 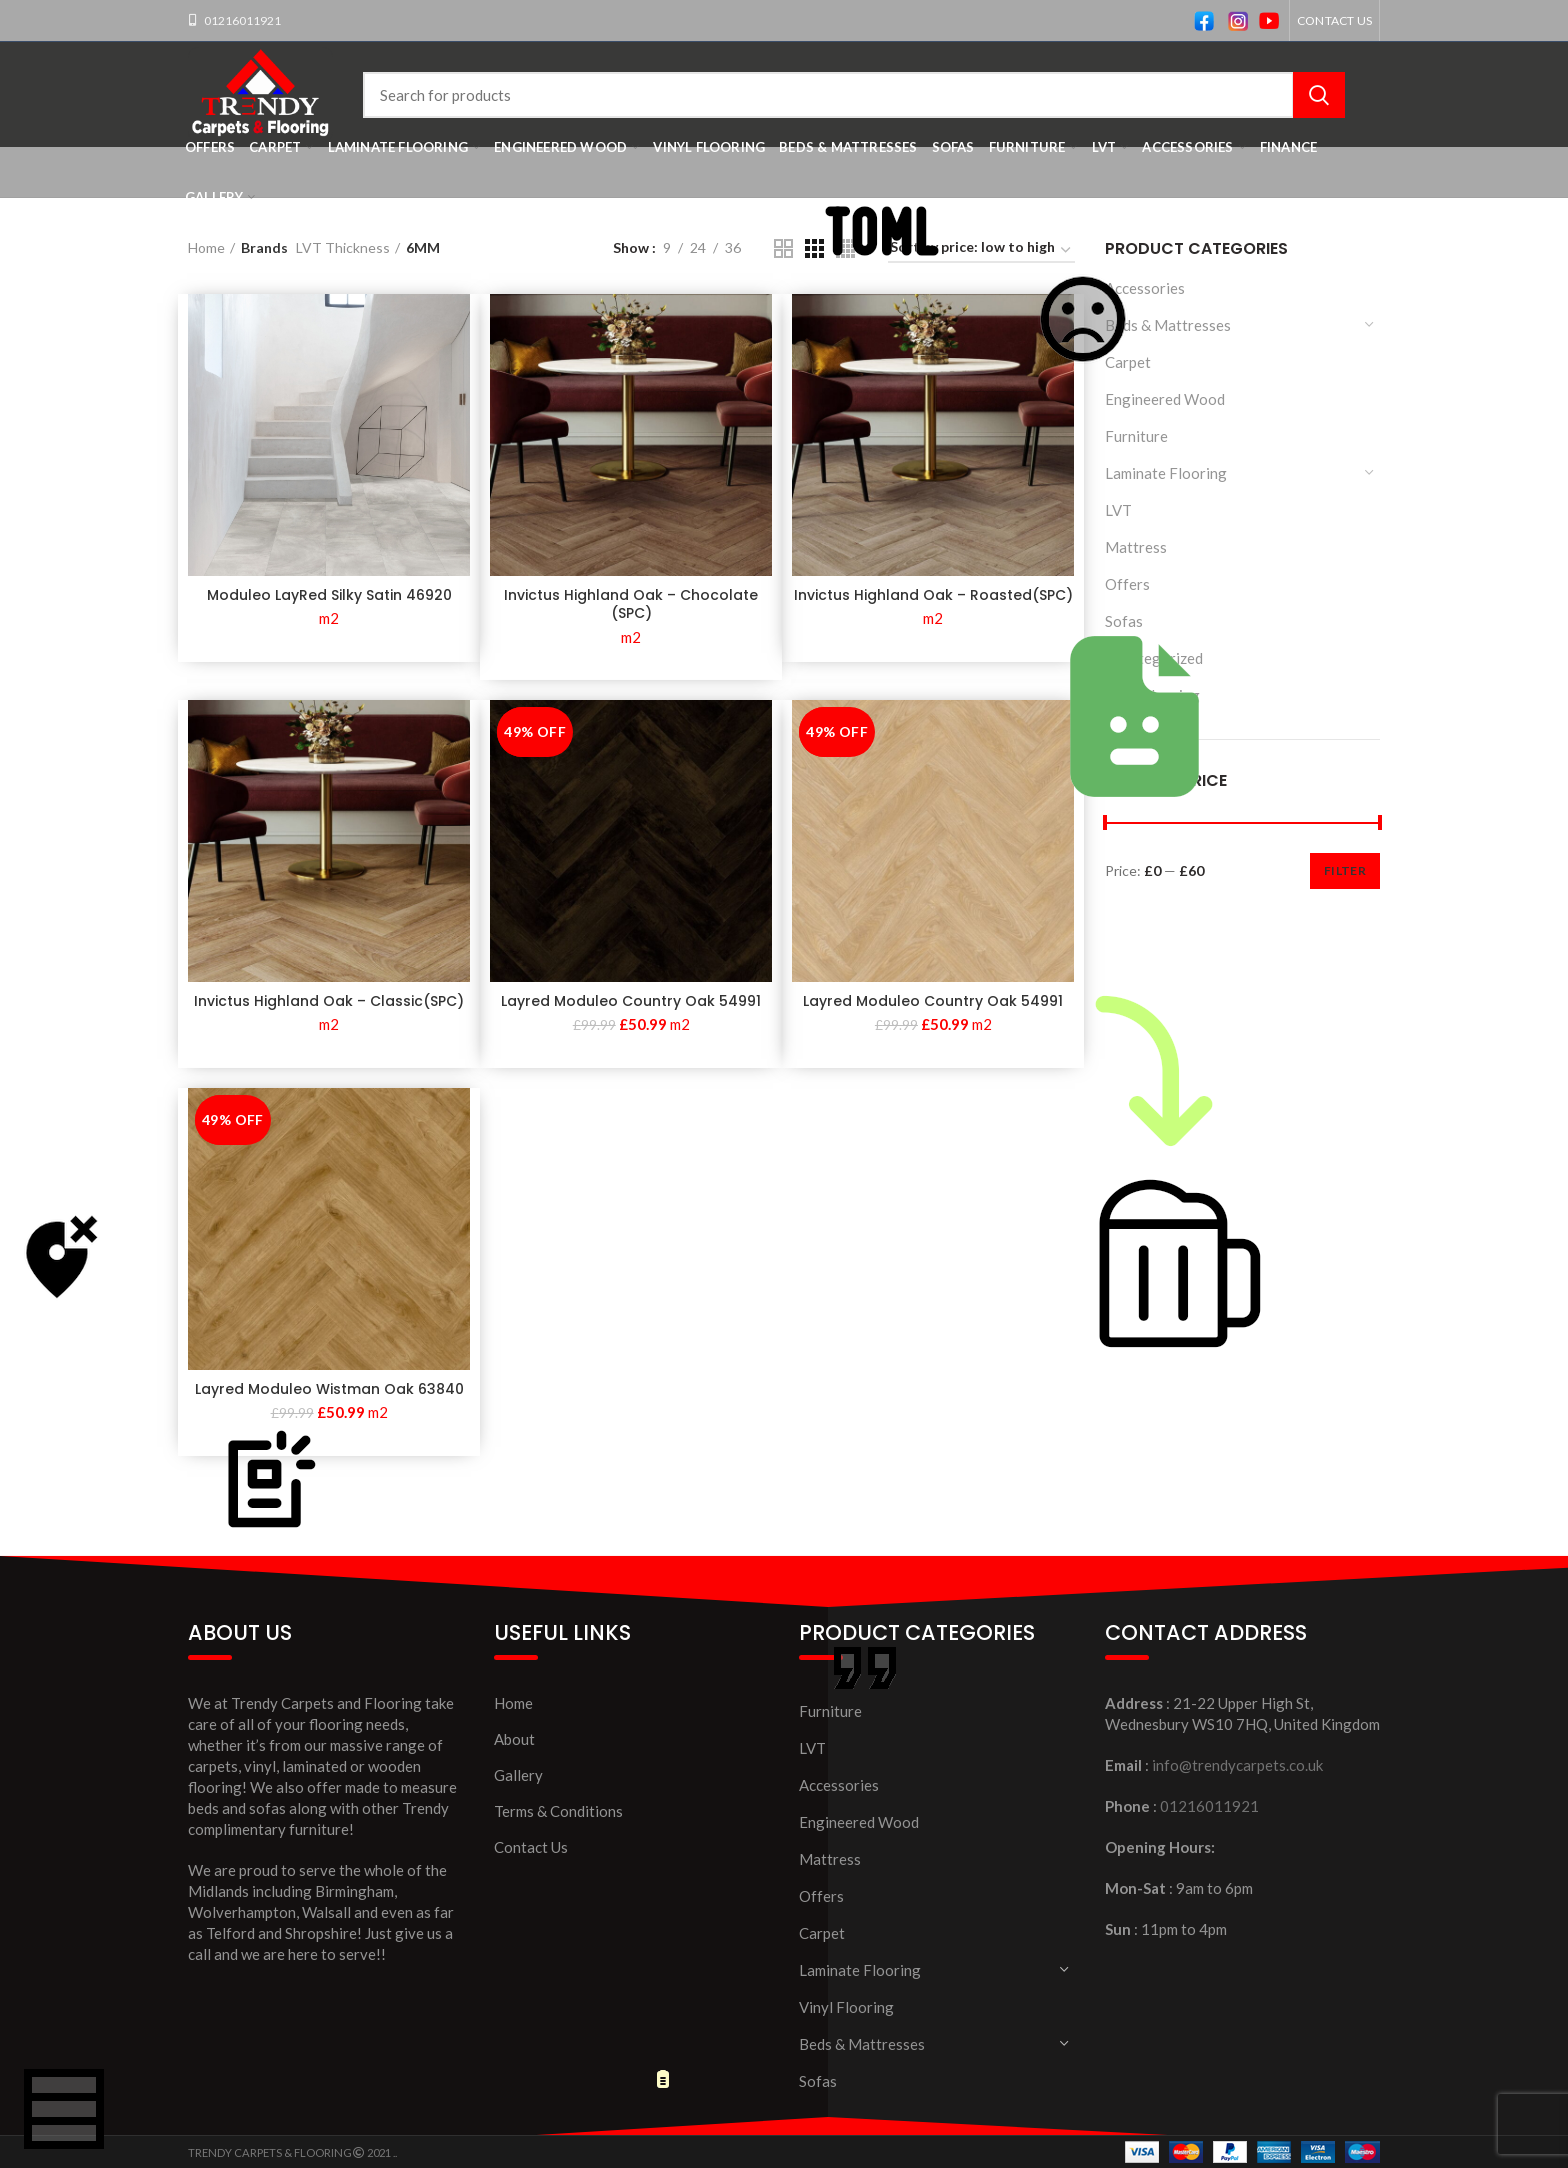 What do you see at coordinates (57, 1256) in the screenshot?
I see `remove a saved location pin` at bounding box center [57, 1256].